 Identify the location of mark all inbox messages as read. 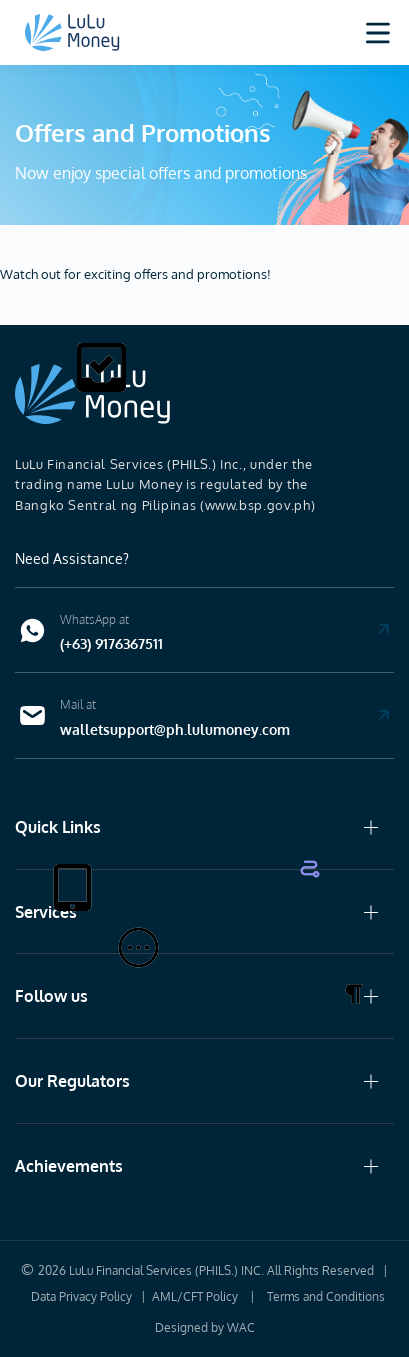
(101, 367).